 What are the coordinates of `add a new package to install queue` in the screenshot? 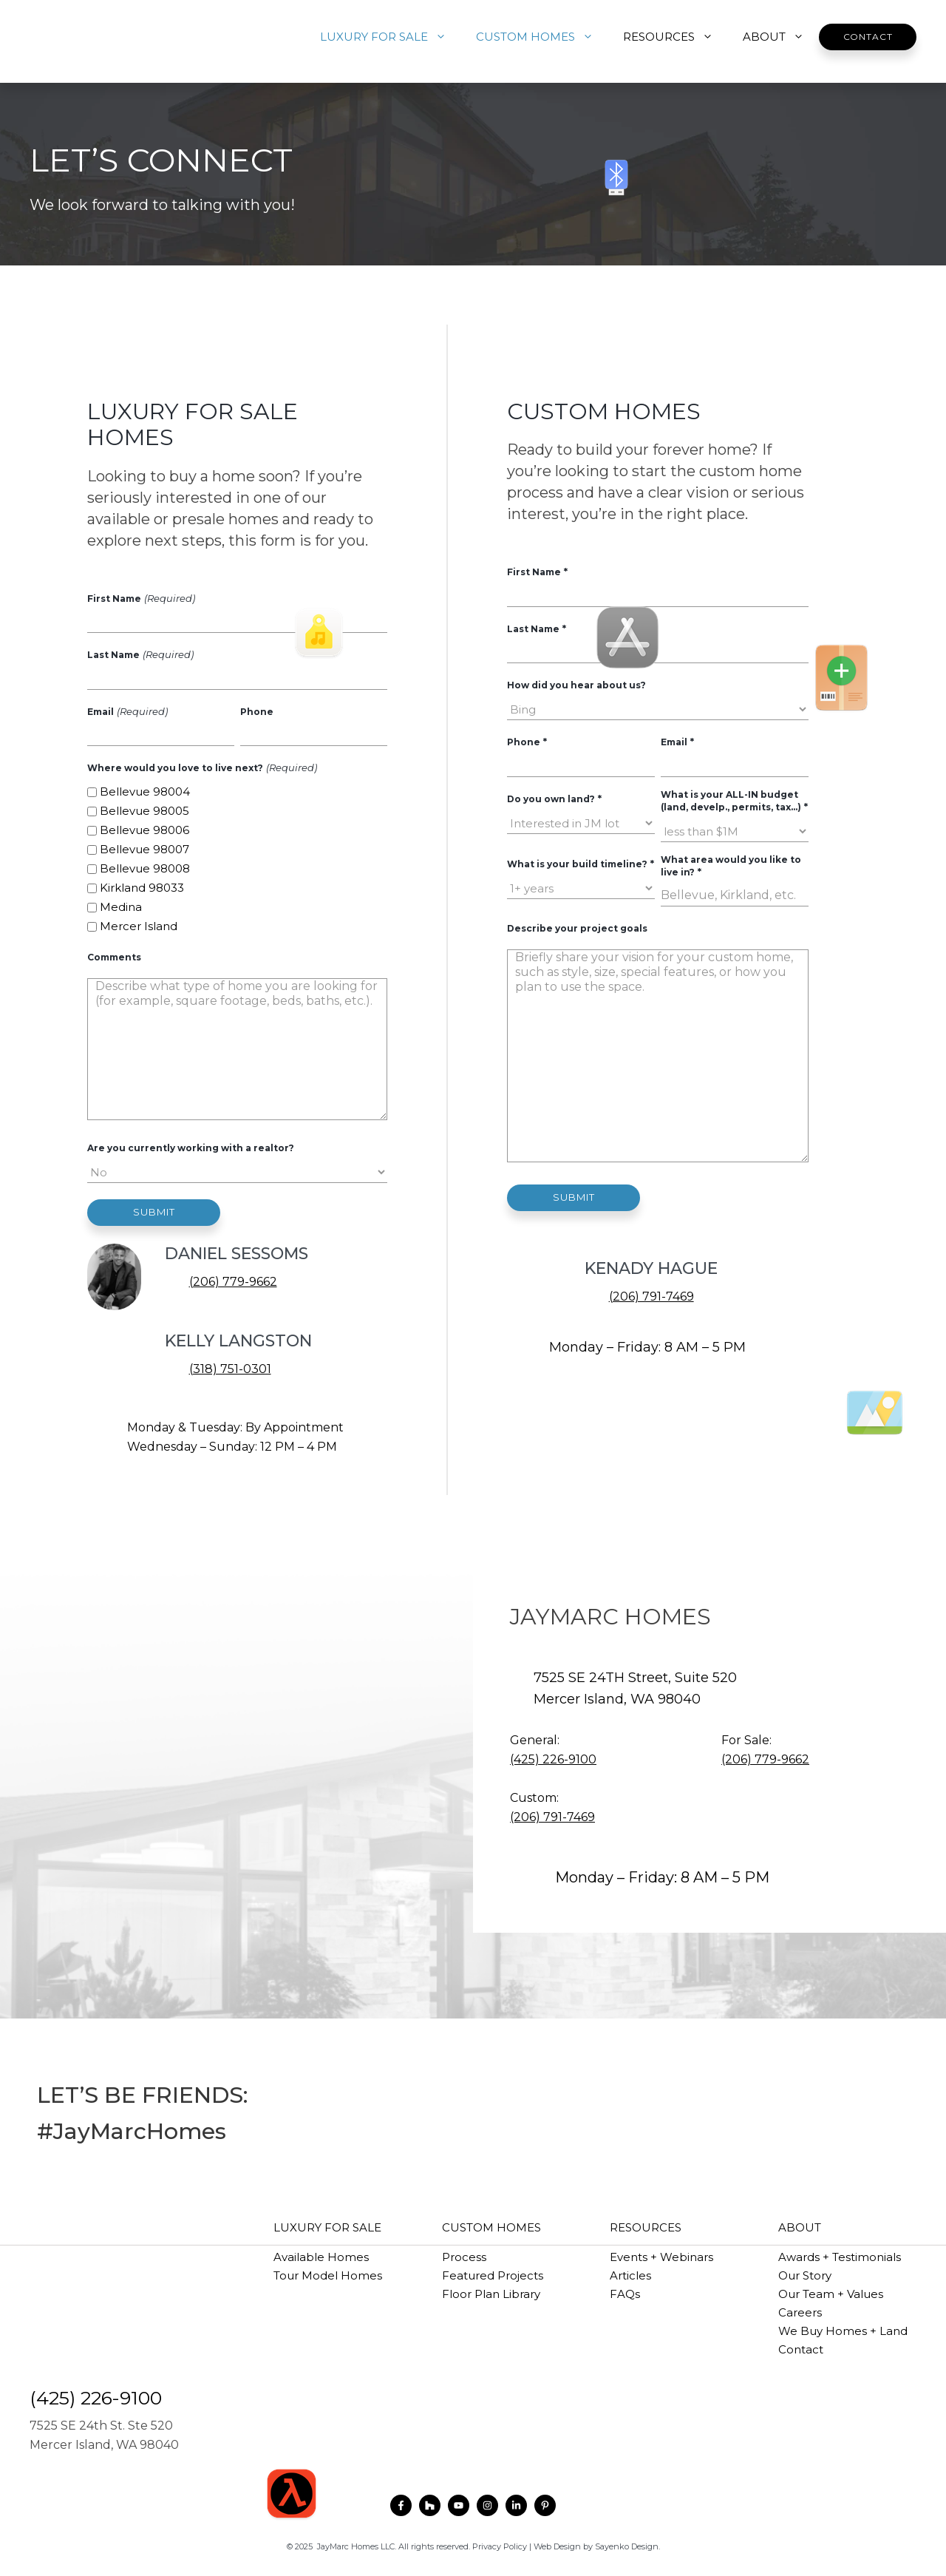 It's located at (841, 677).